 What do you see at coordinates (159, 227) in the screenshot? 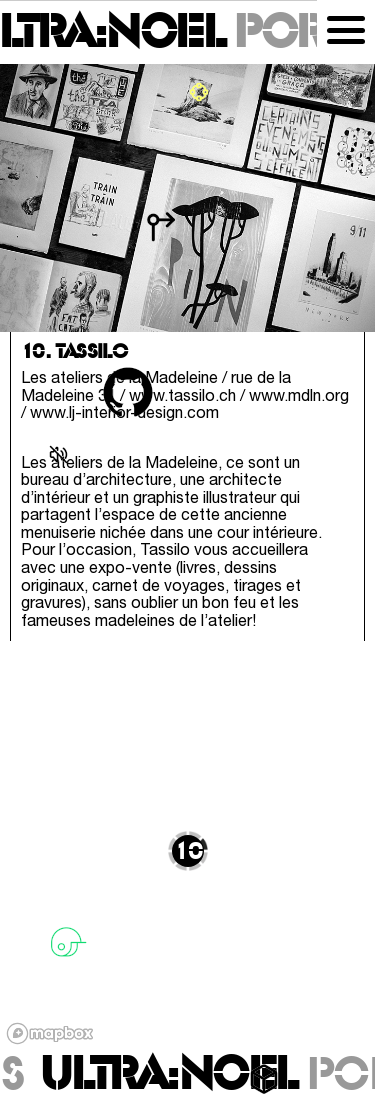
I see `take the right exit at the roundabout` at bounding box center [159, 227].